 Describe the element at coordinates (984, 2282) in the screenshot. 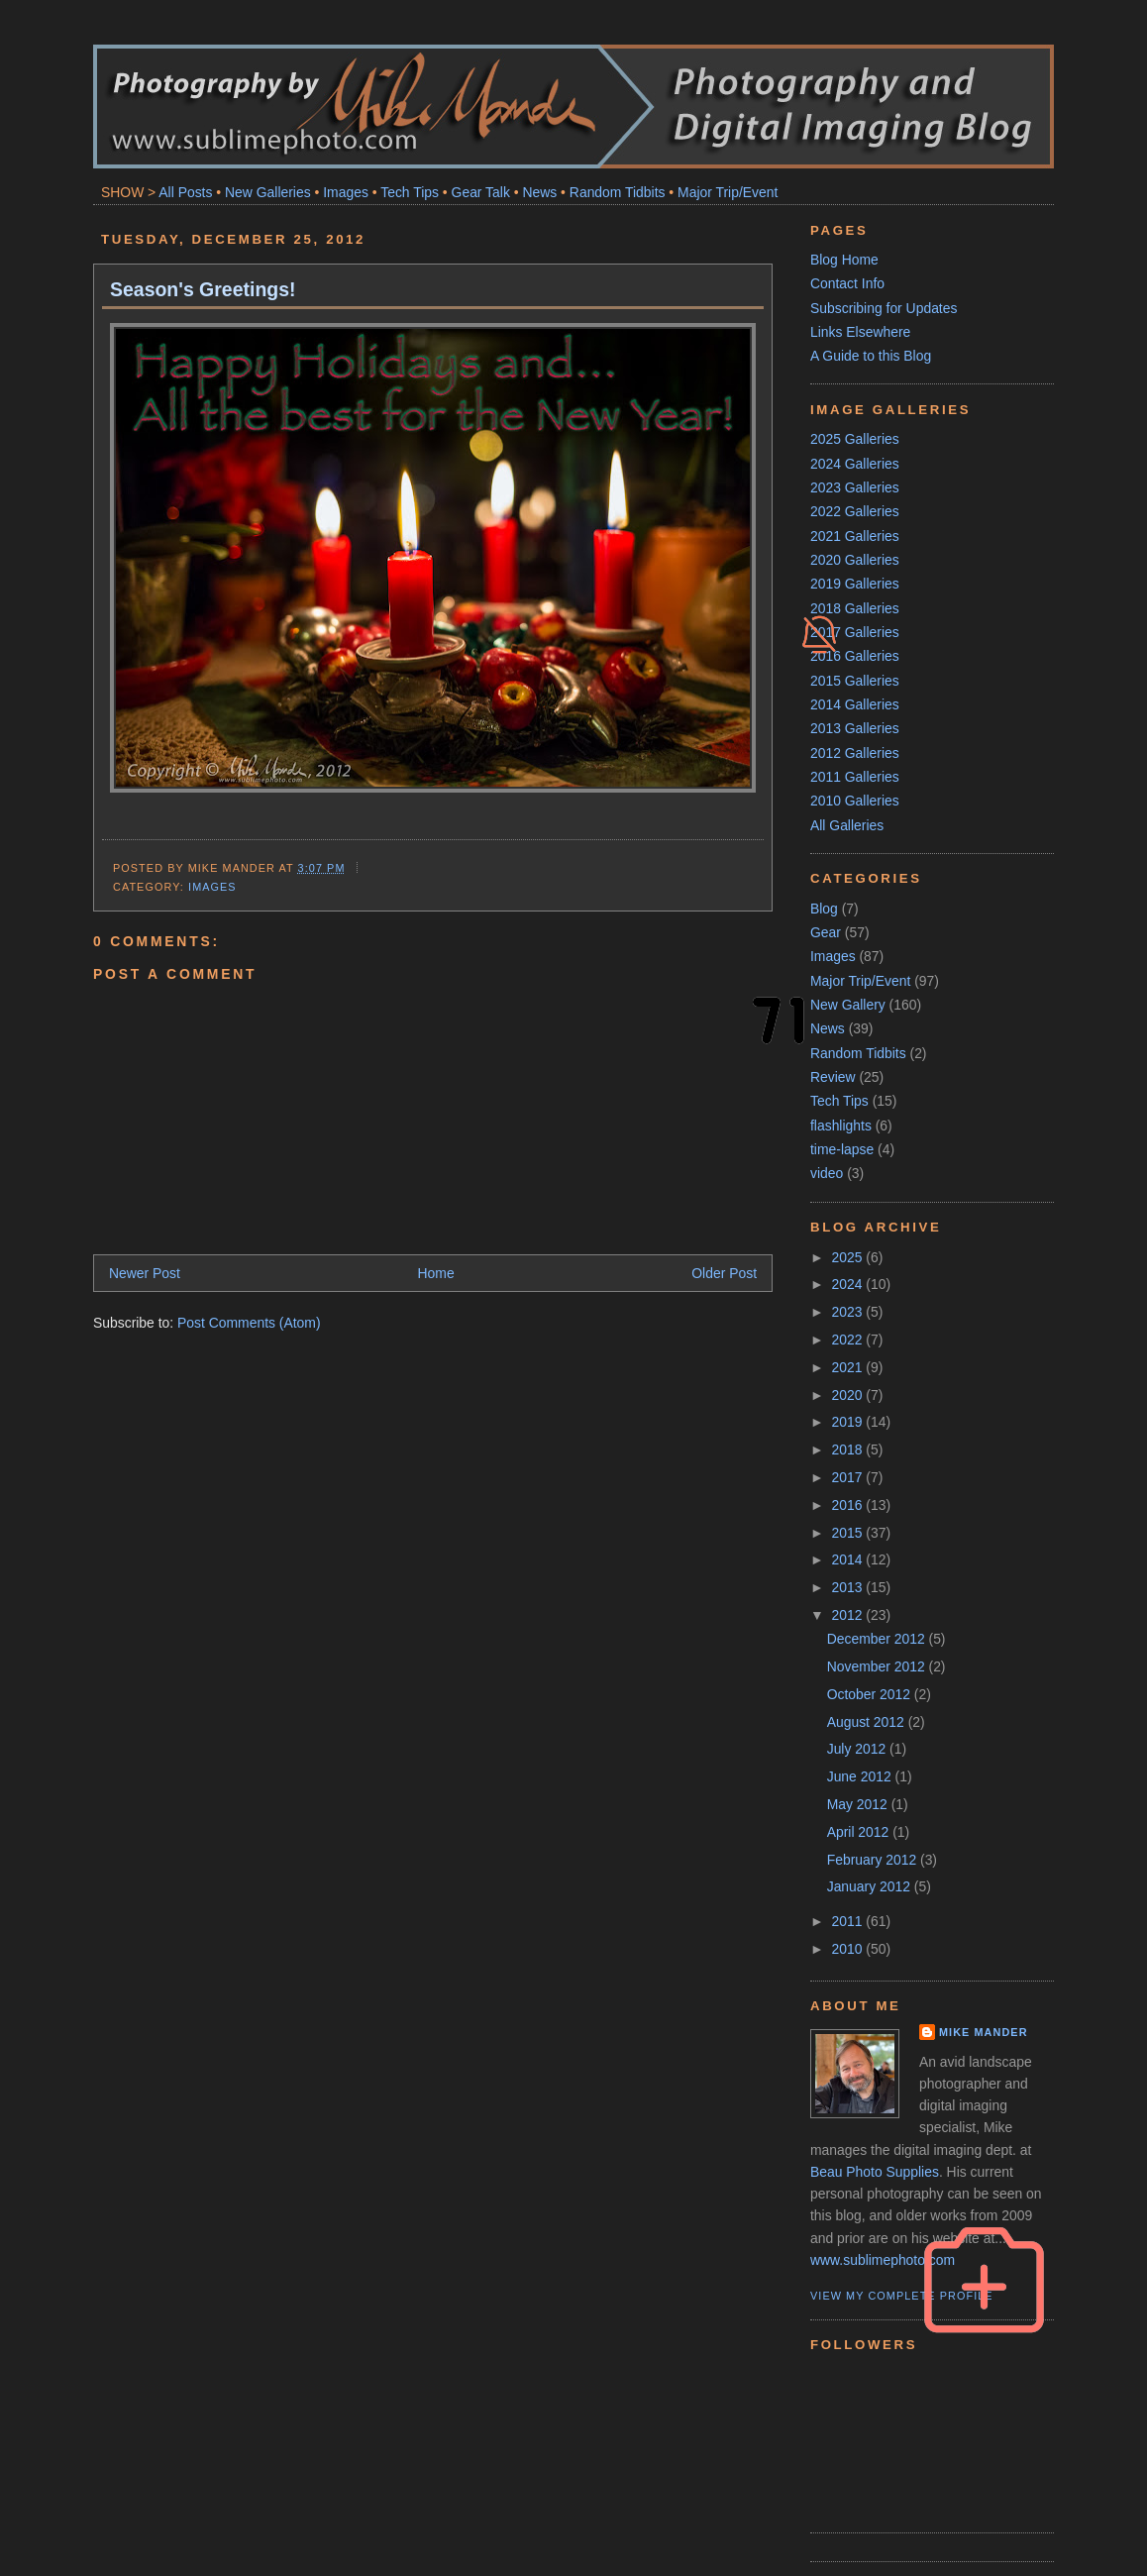

I see `add a new photo` at that location.